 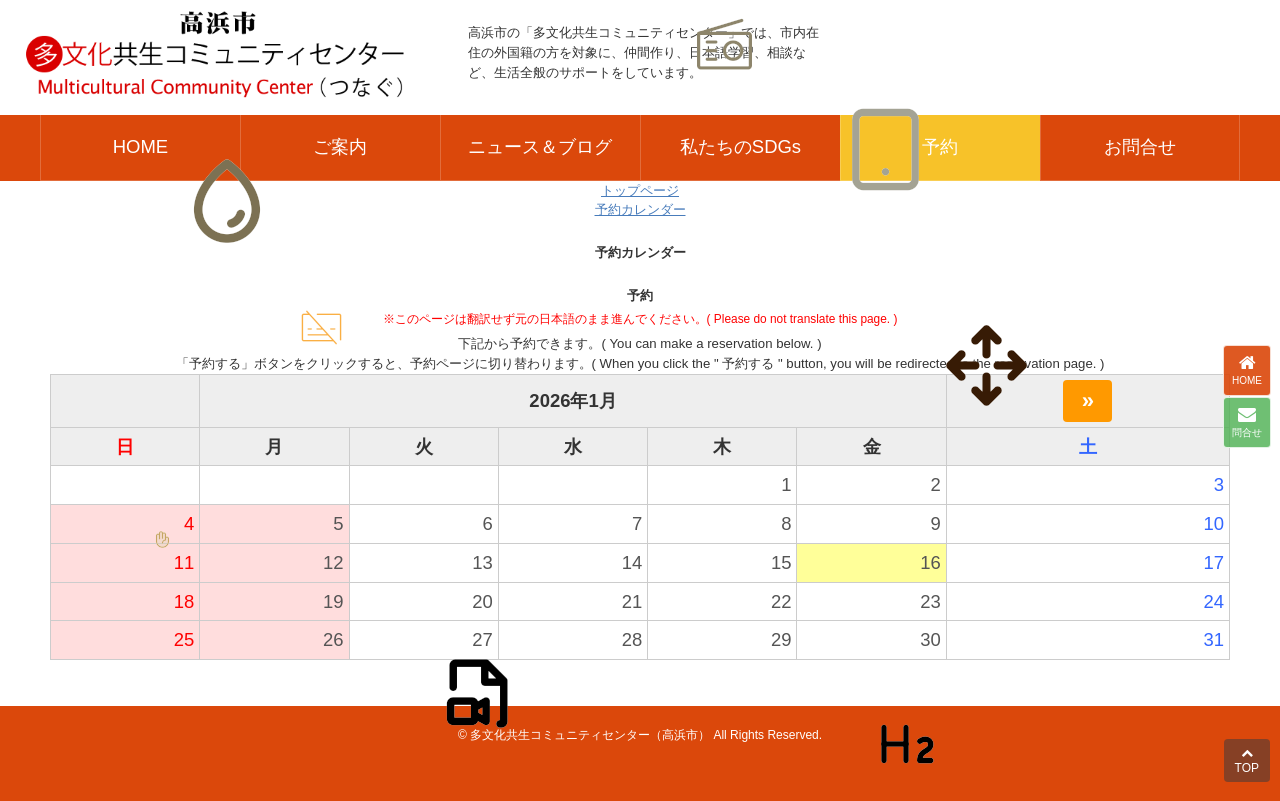 I want to click on expand to fullscreen mode, so click(x=986, y=365).